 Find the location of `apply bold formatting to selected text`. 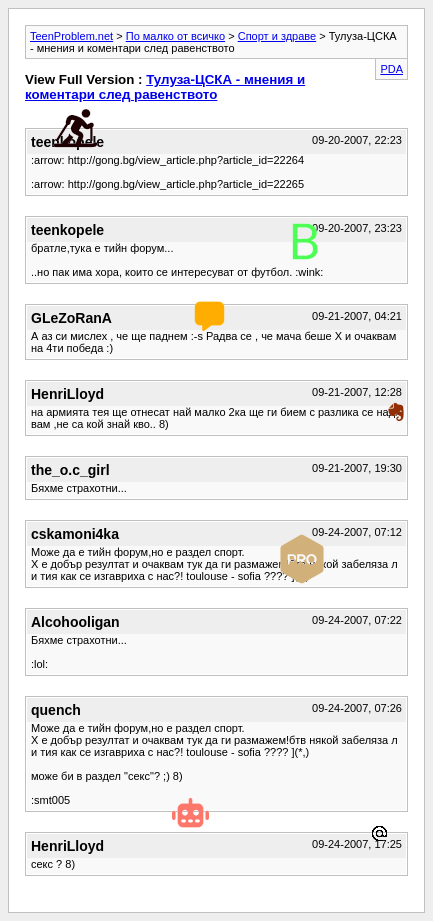

apply bold formatting to selected text is located at coordinates (303, 241).